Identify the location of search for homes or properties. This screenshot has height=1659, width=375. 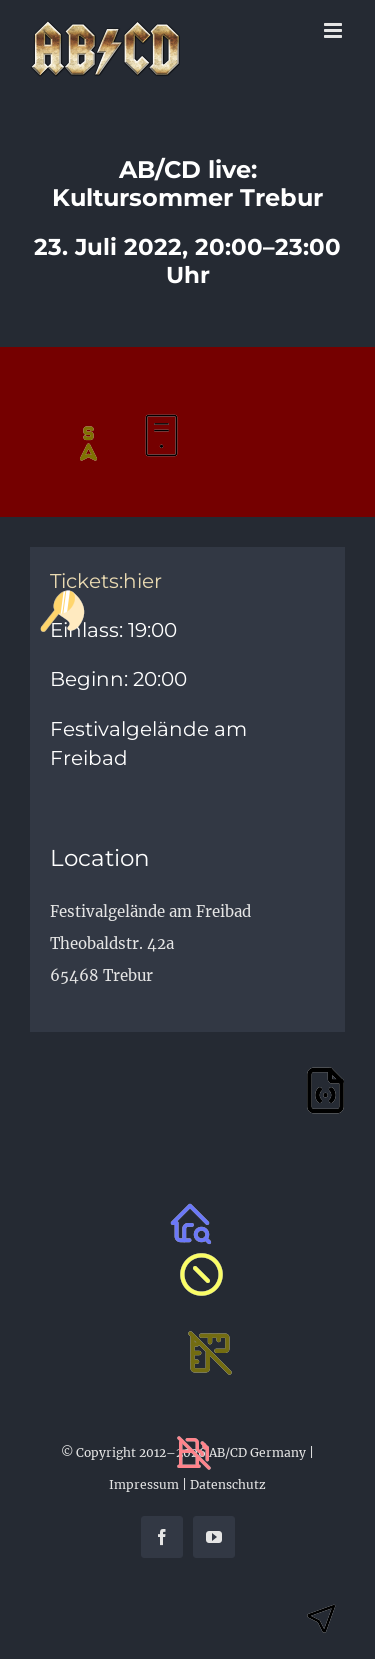
(190, 1223).